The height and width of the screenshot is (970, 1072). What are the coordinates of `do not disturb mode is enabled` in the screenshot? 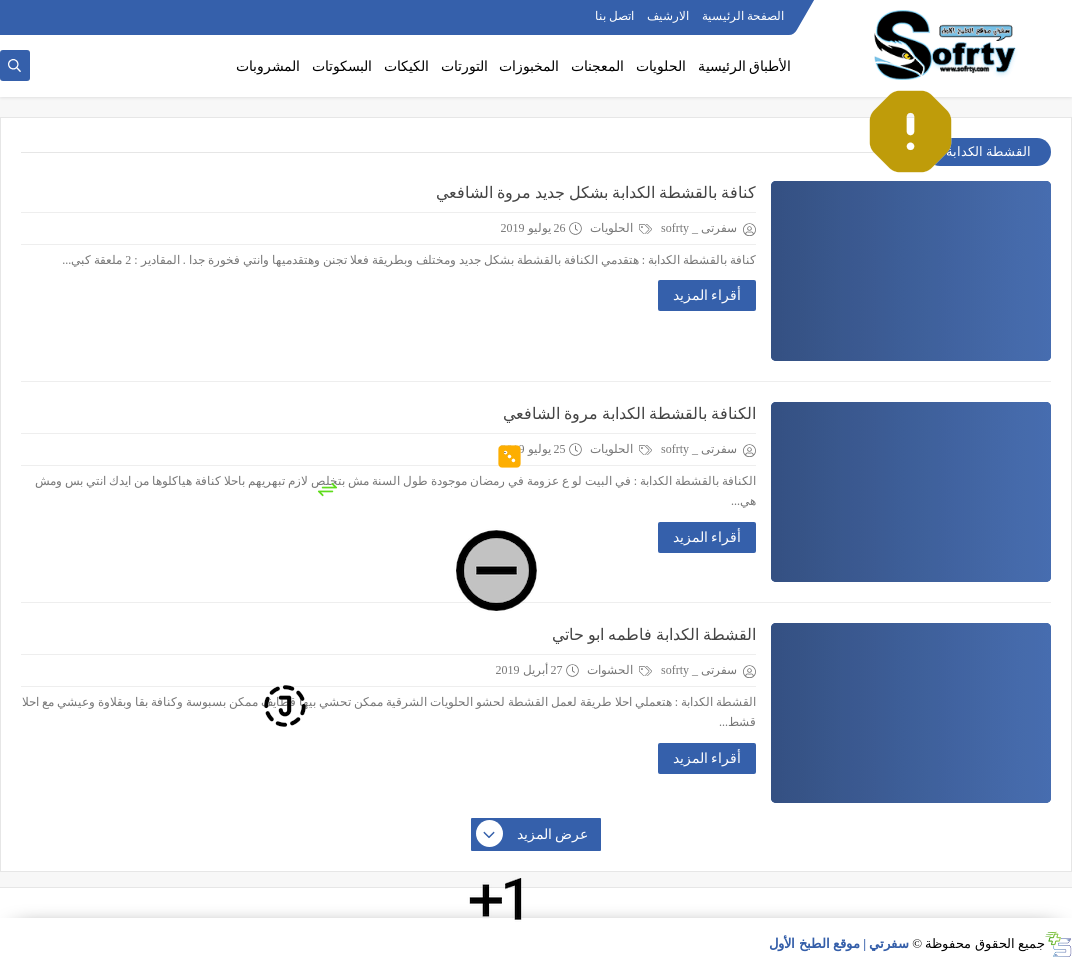 It's located at (496, 570).